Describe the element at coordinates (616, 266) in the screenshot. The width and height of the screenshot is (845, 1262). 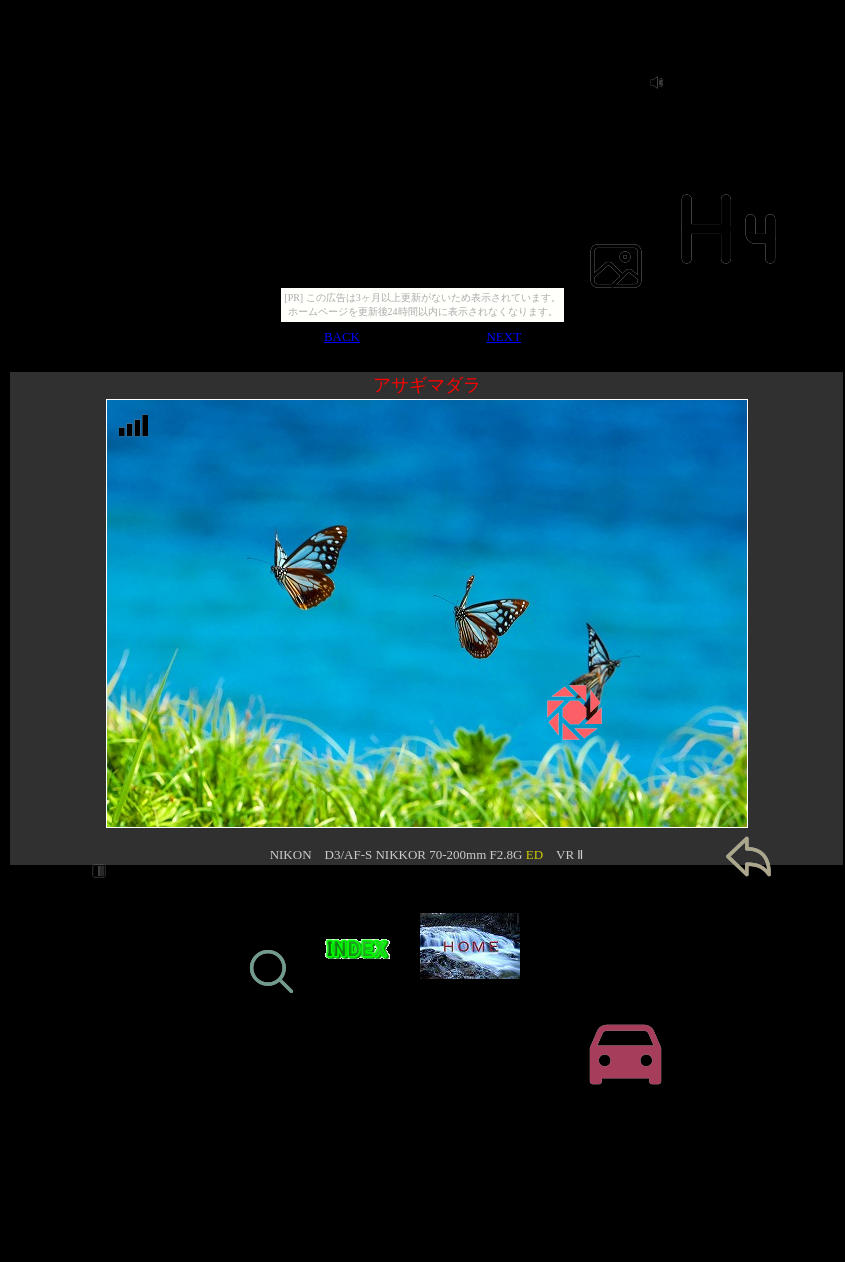
I see `view image or photo` at that location.